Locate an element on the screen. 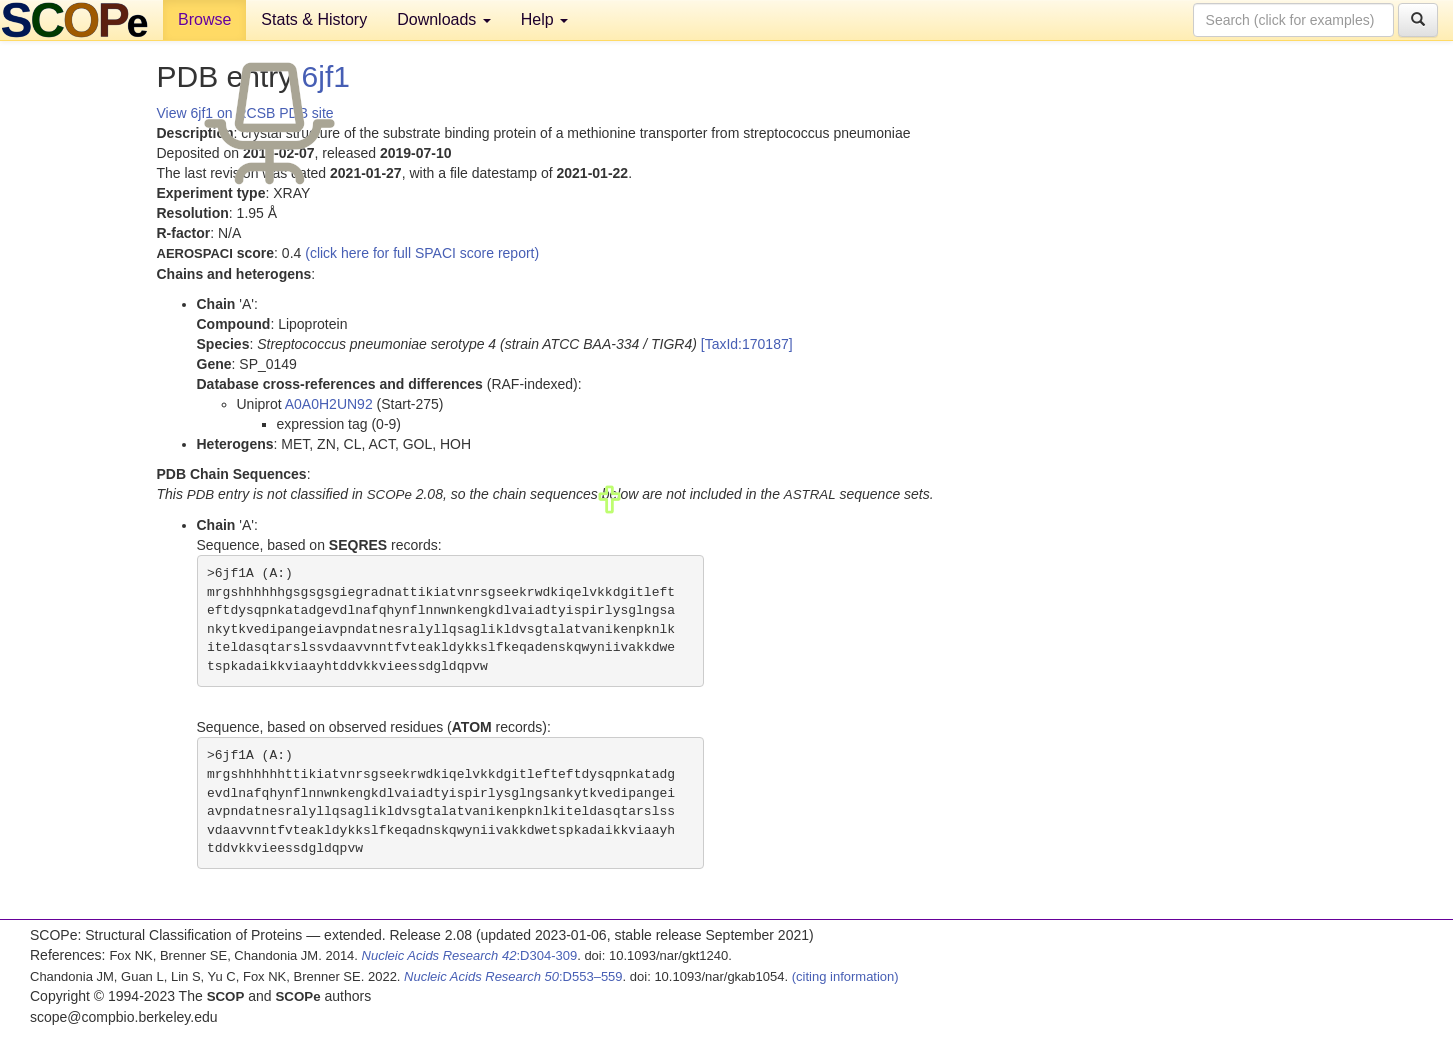 The width and height of the screenshot is (1453, 1047). indicates a religious or faith-based feature is located at coordinates (609, 499).